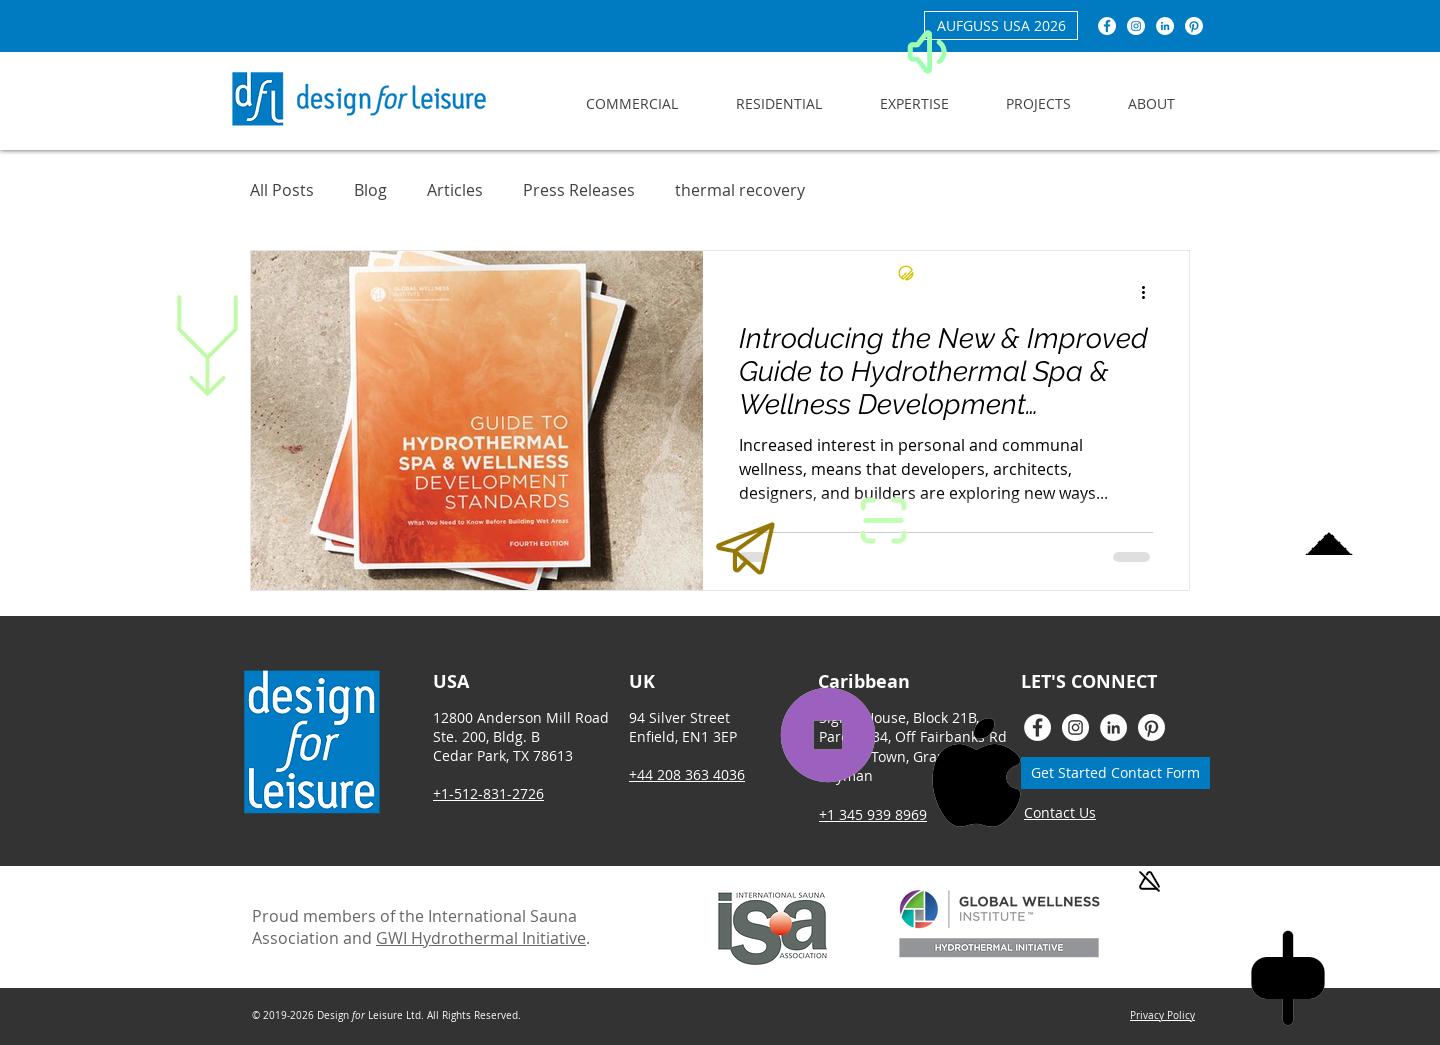 The width and height of the screenshot is (1440, 1045). What do you see at coordinates (1329, 546) in the screenshot?
I see `expand or collapse a dropdown menu upward` at bounding box center [1329, 546].